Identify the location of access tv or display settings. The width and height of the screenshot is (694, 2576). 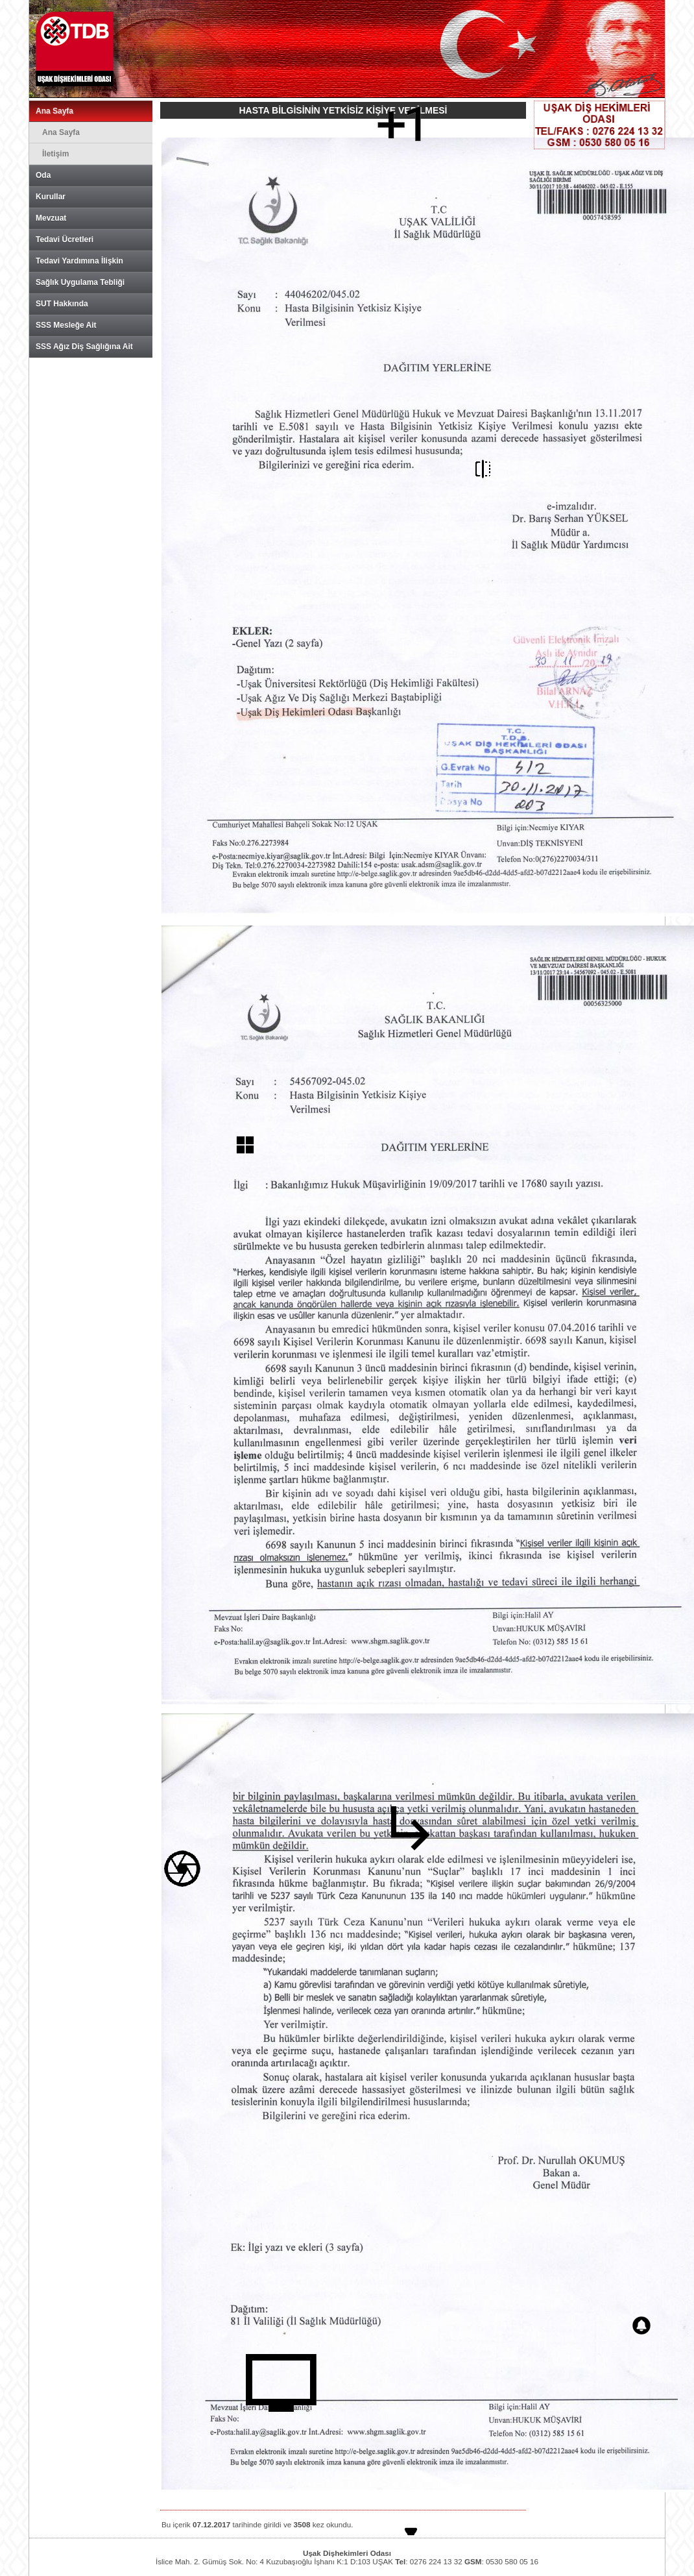
(281, 2383).